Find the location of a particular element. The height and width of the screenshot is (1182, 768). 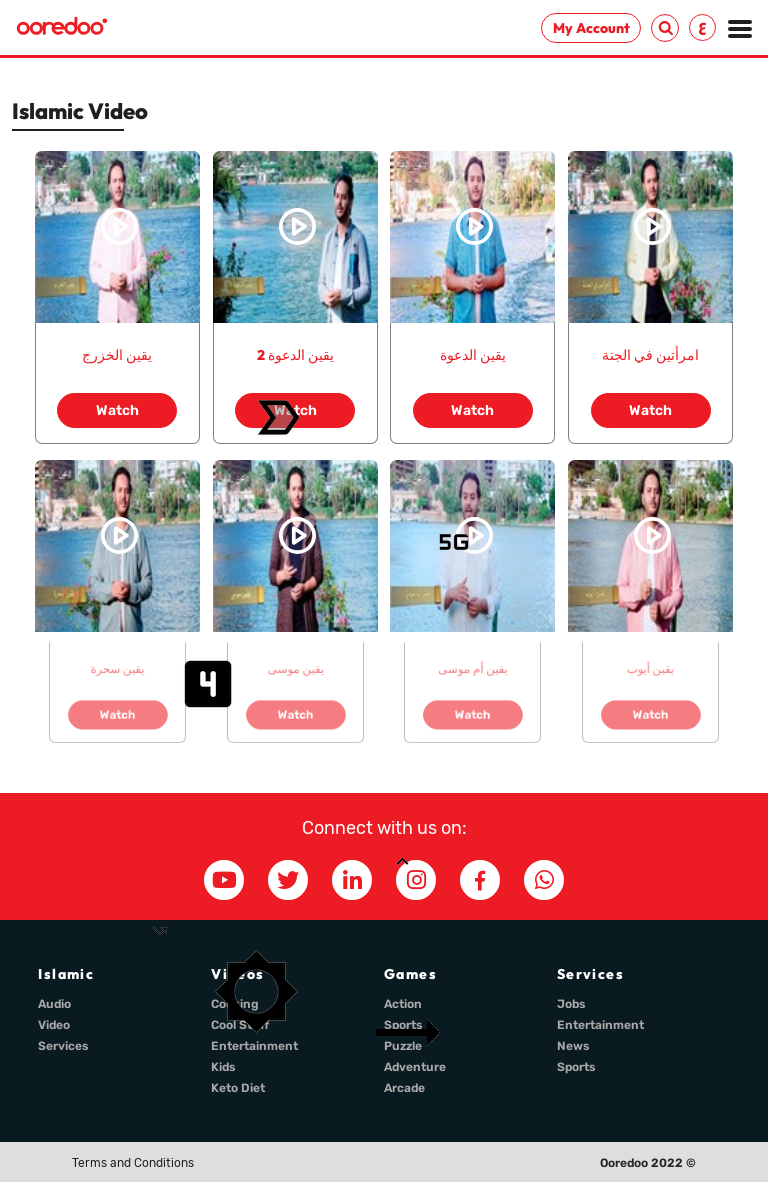

collapse an expanded section is located at coordinates (402, 861).